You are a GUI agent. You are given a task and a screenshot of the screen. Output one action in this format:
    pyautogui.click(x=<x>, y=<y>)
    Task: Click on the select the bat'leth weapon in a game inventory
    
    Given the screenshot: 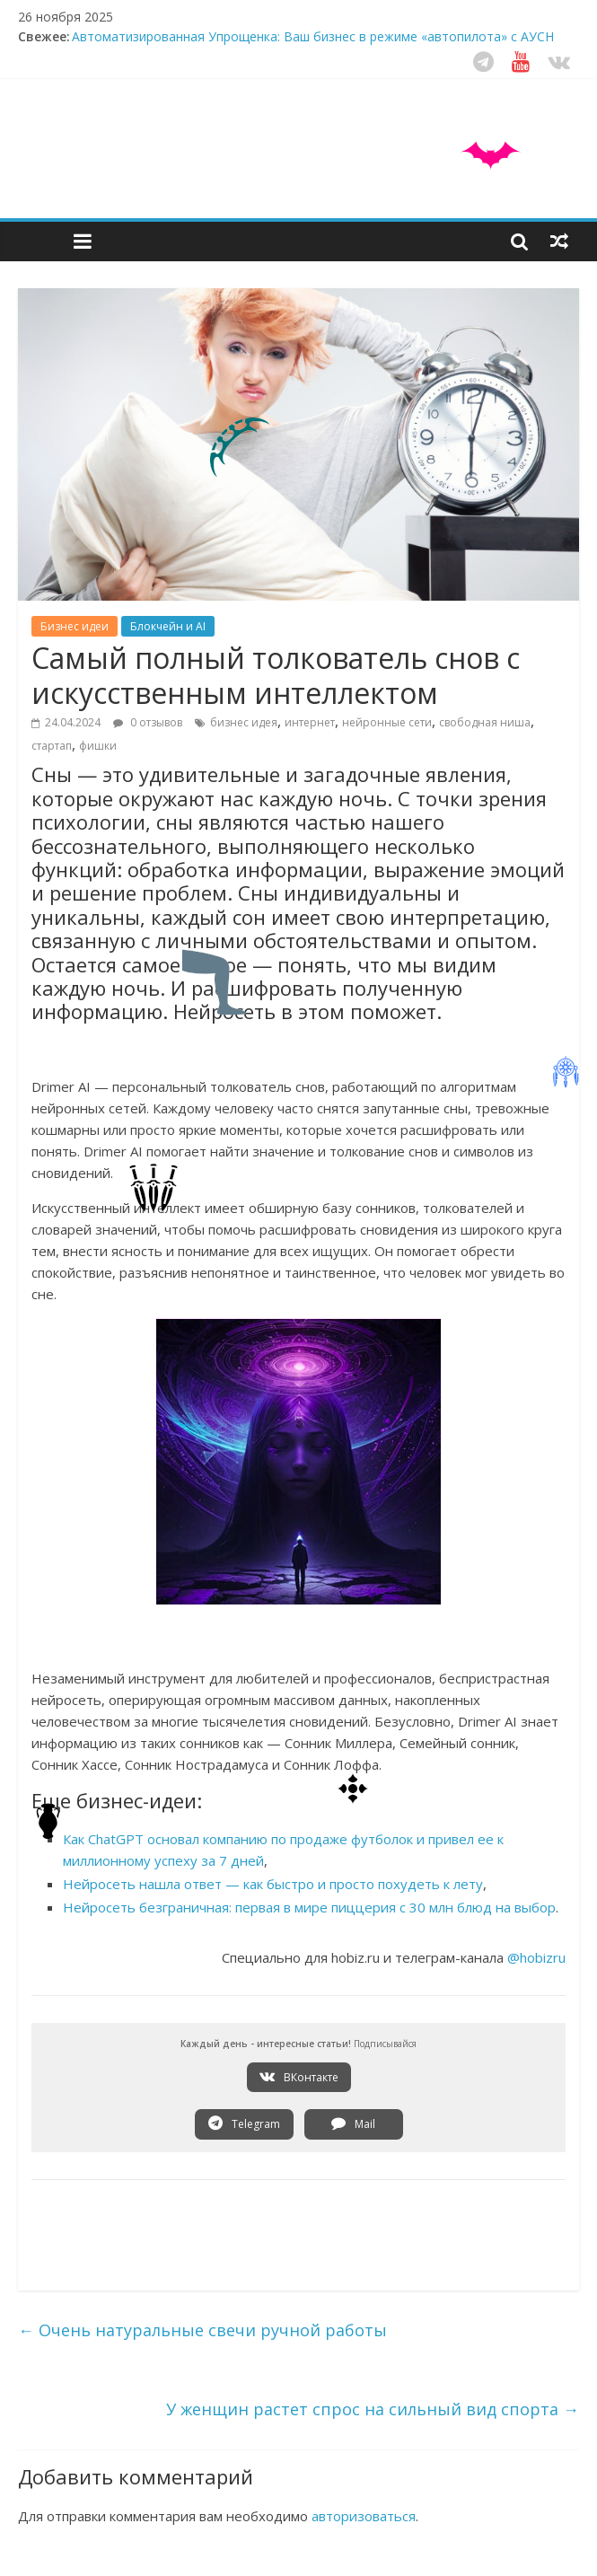 What is the action you would take?
    pyautogui.click(x=240, y=447)
    